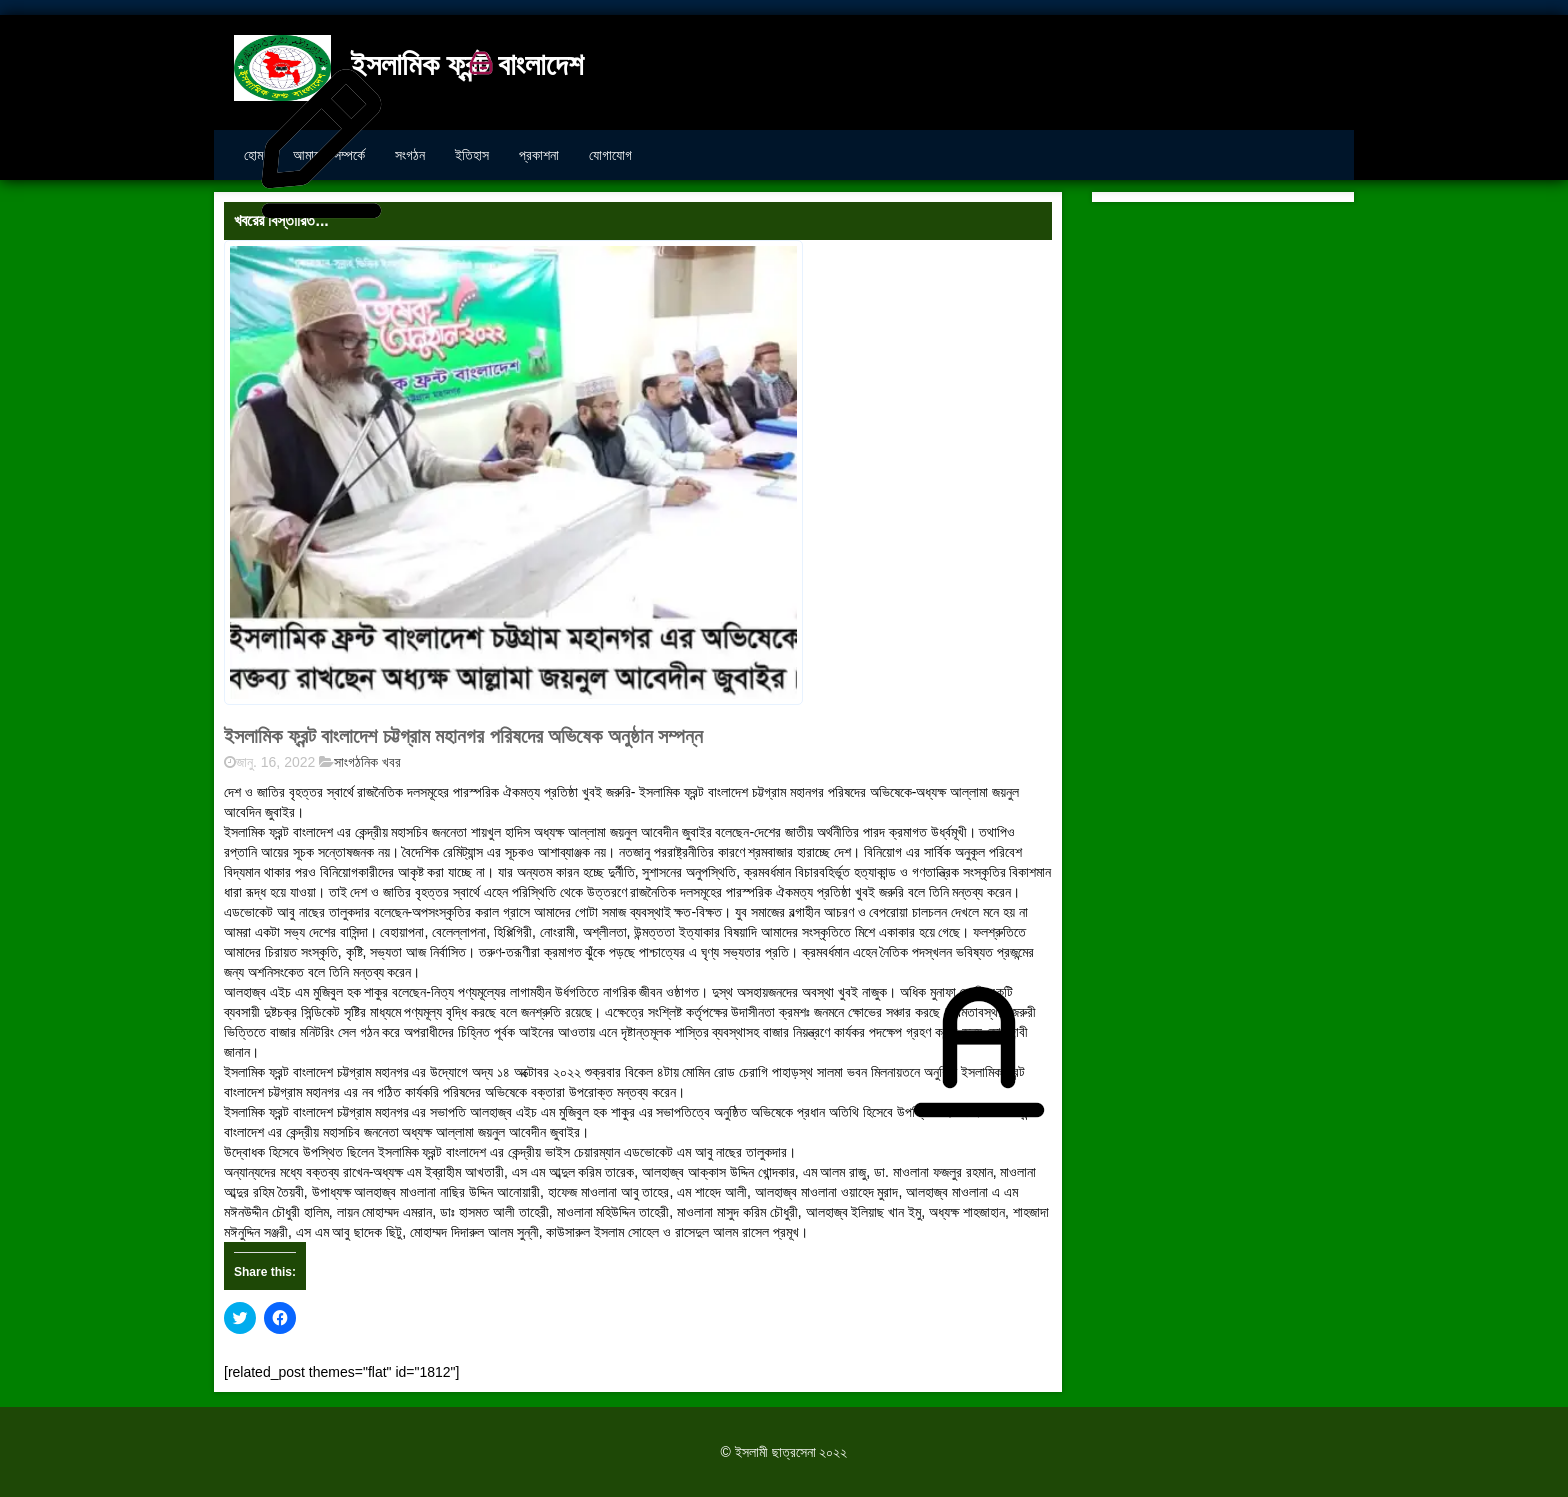 The image size is (1568, 1497). What do you see at coordinates (321, 143) in the screenshot?
I see `edit content or text` at bounding box center [321, 143].